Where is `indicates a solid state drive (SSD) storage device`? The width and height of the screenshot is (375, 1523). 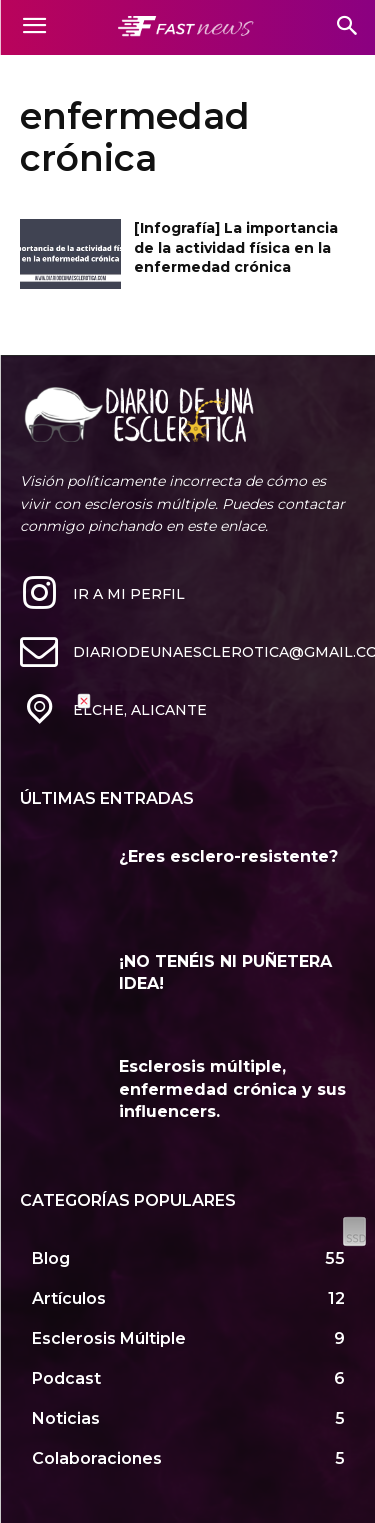
indicates a solid state drive (SSD) storage device is located at coordinates (354, 1231).